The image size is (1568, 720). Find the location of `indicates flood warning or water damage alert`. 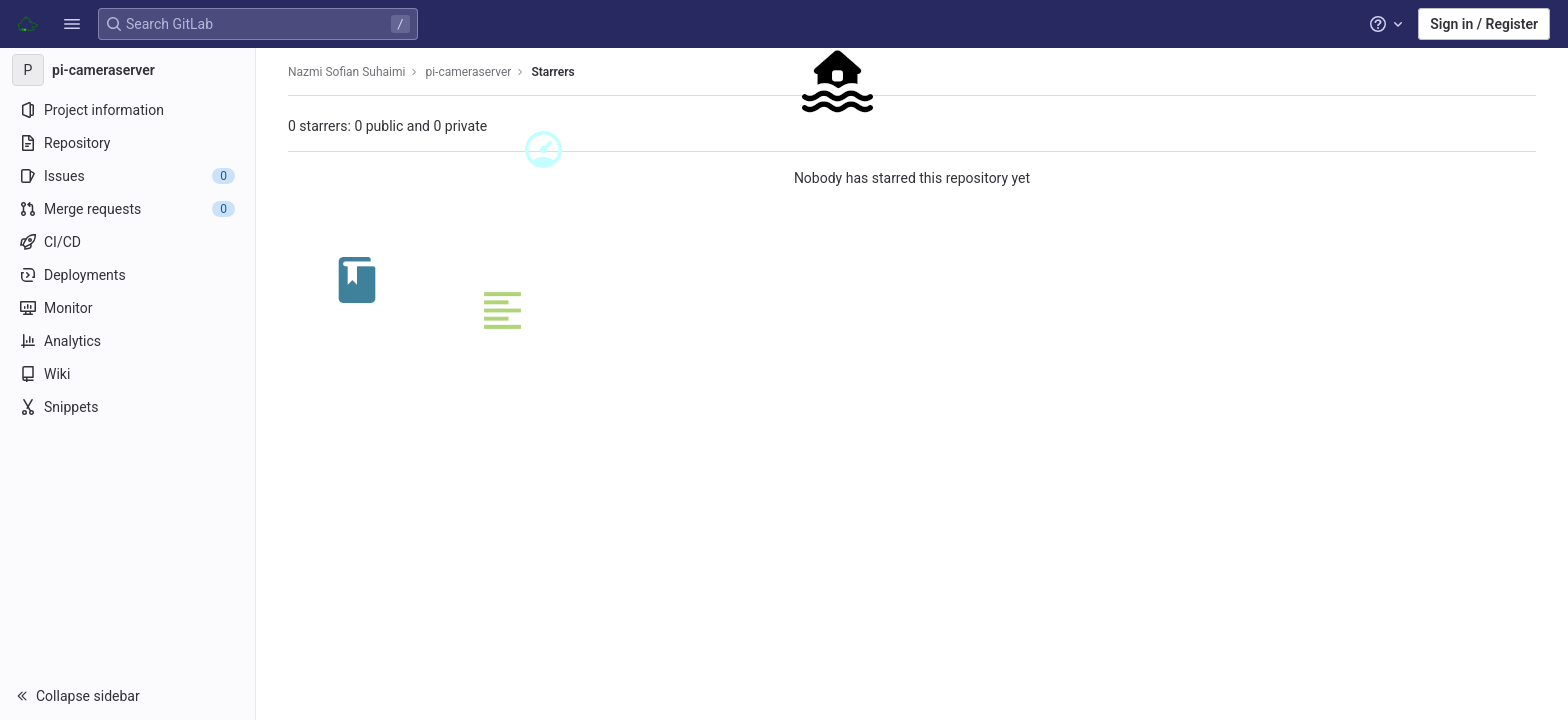

indicates flood warning or water damage alert is located at coordinates (837, 79).